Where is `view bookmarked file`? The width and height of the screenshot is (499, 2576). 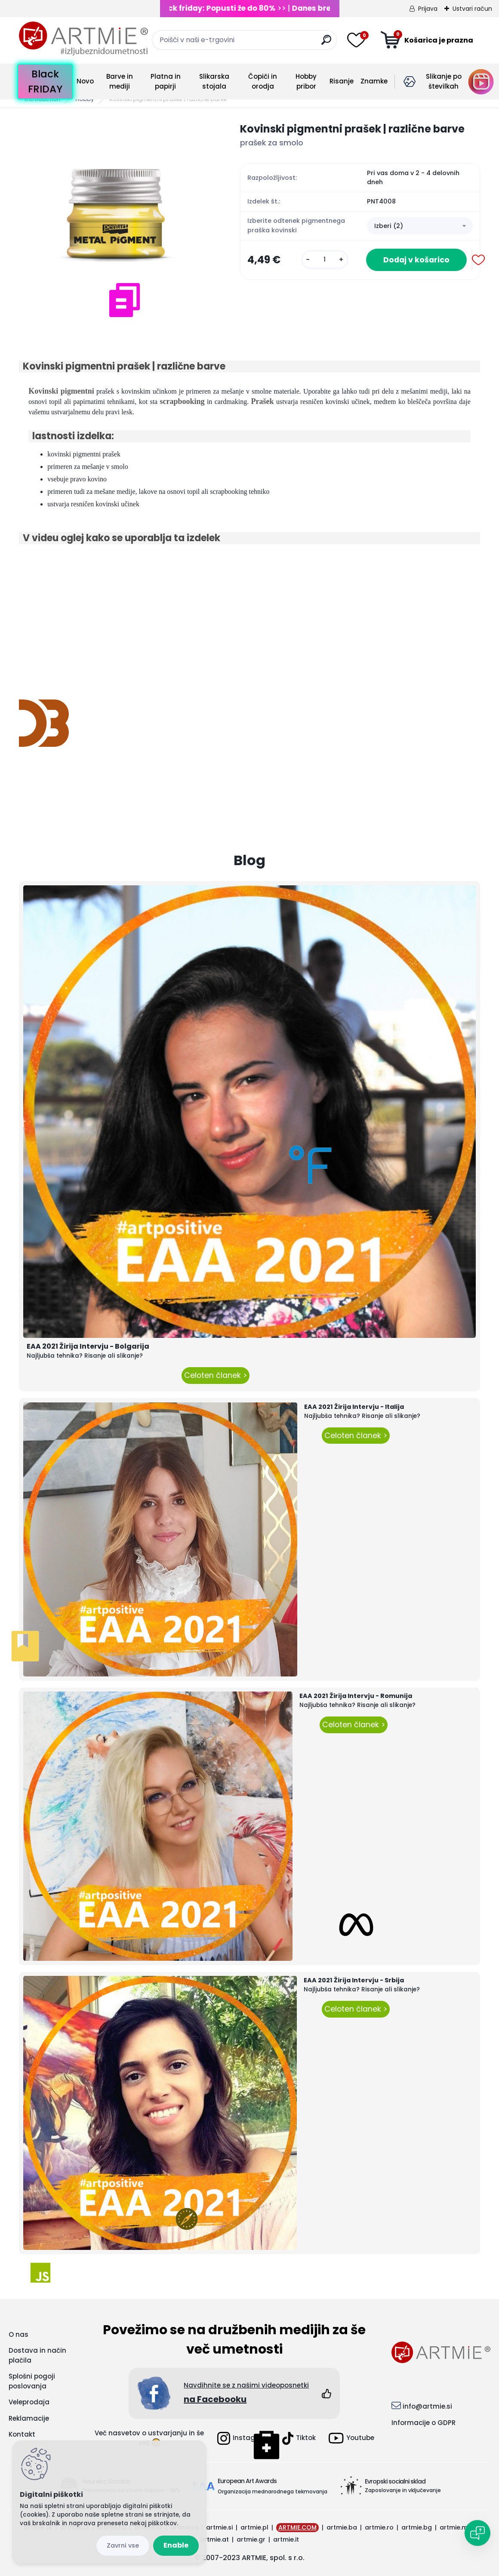 view bookmarked file is located at coordinates (25, 1646).